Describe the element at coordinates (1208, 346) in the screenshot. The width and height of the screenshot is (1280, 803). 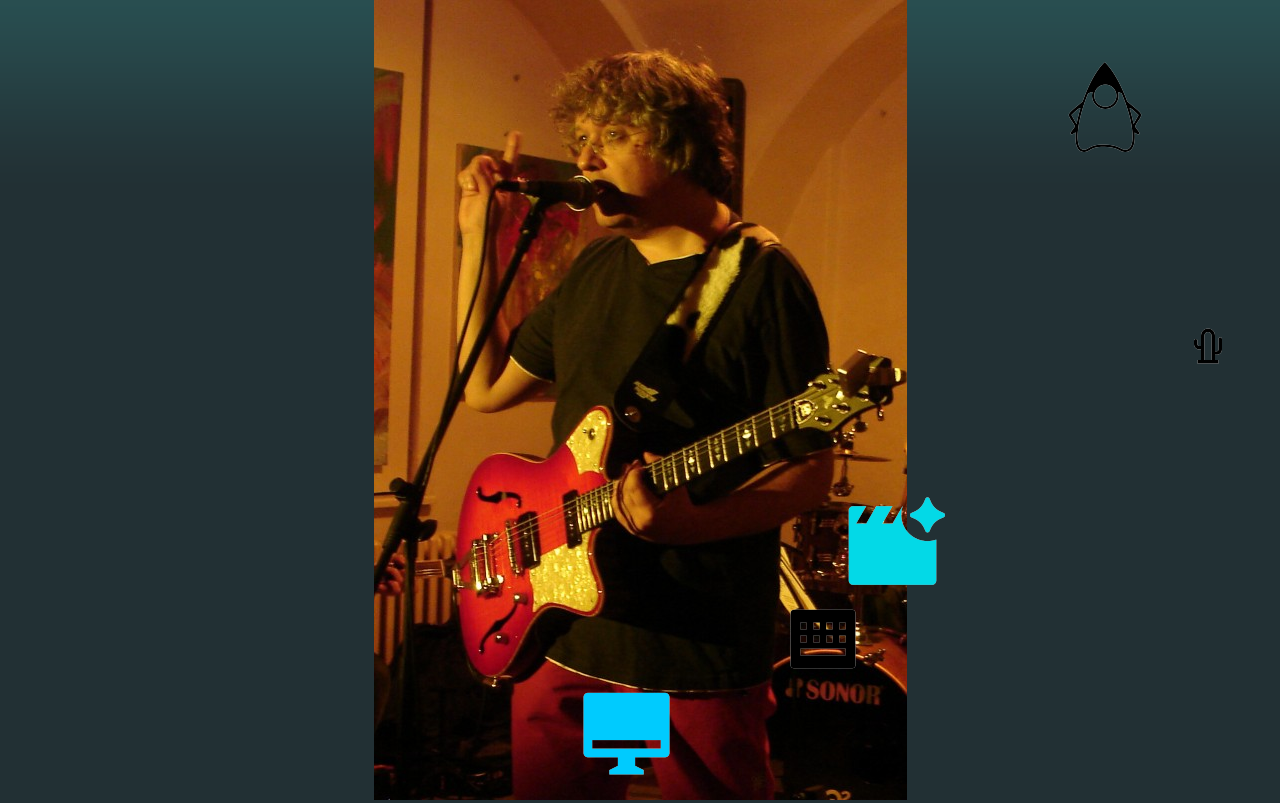
I see `indicates desert or arid climate theme` at that location.